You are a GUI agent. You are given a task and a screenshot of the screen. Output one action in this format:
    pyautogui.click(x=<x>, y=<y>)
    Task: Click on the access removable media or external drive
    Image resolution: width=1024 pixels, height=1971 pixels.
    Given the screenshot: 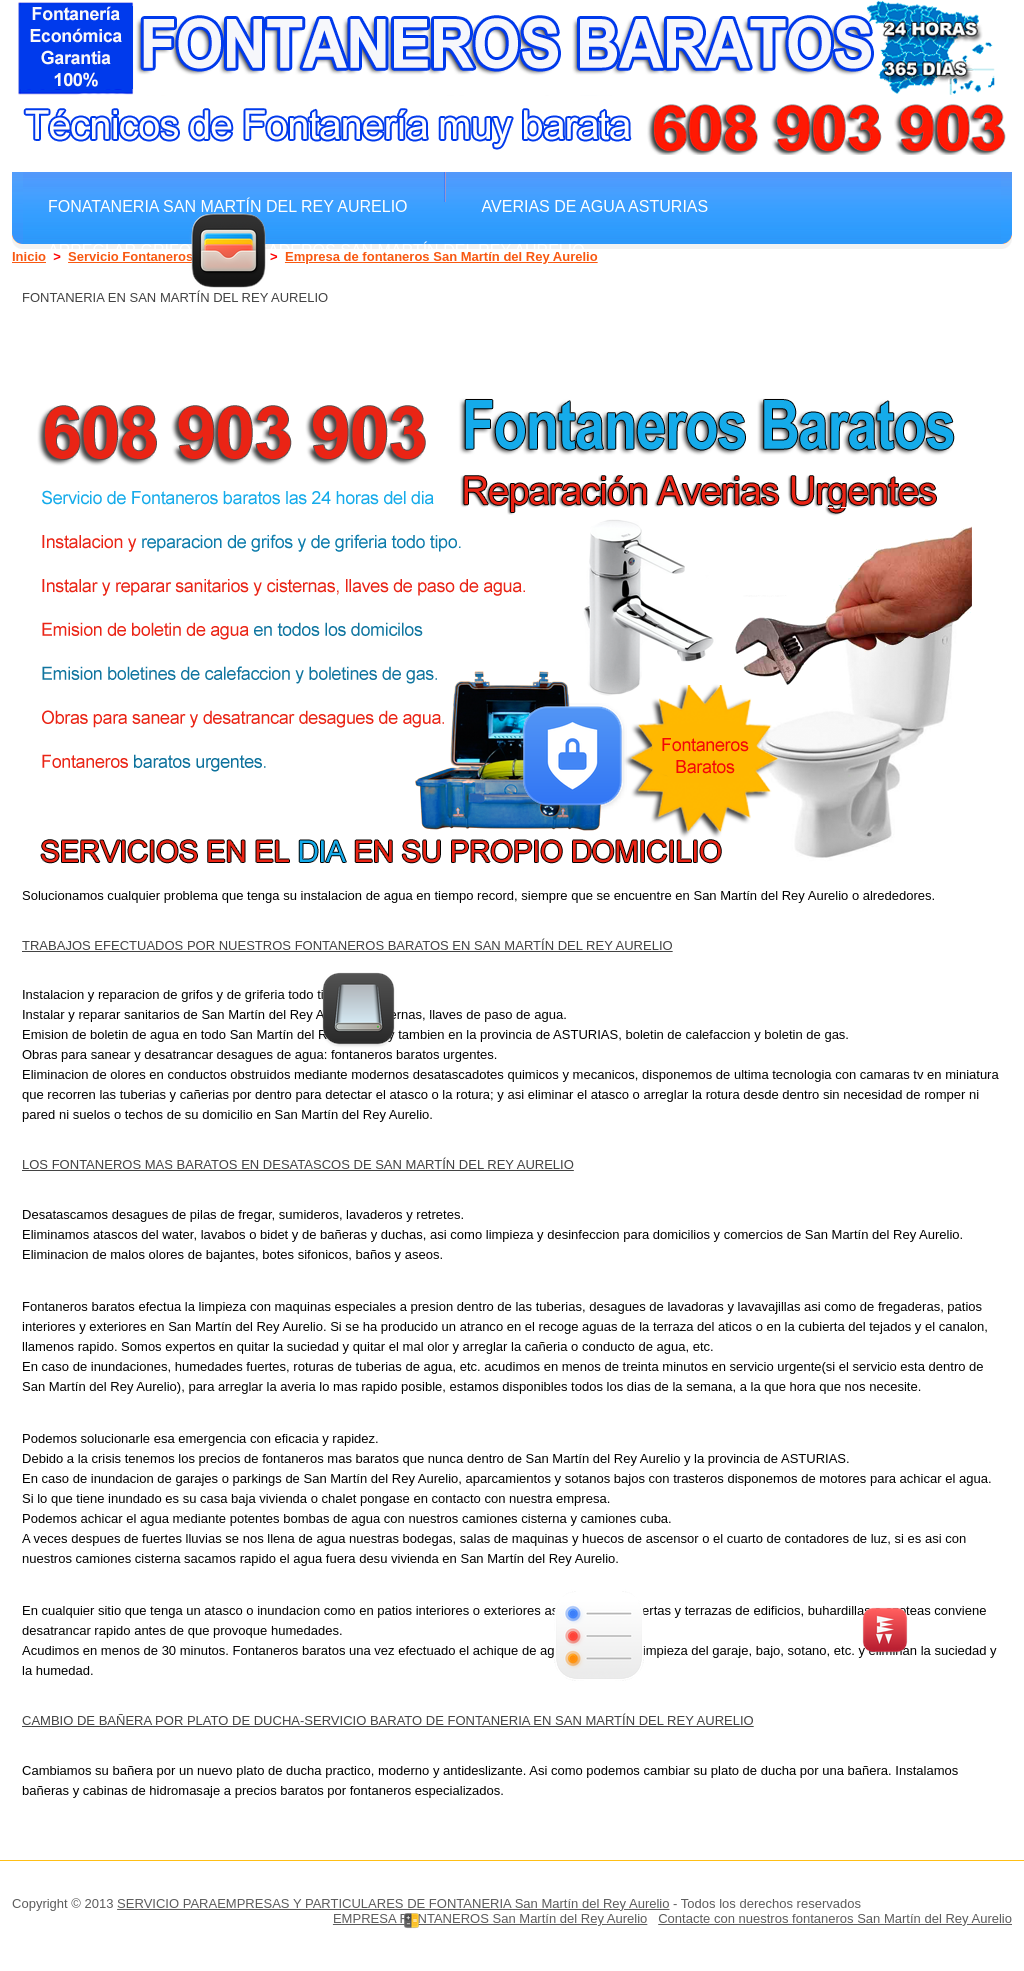 What is the action you would take?
    pyautogui.click(x=358, y=1008)
    